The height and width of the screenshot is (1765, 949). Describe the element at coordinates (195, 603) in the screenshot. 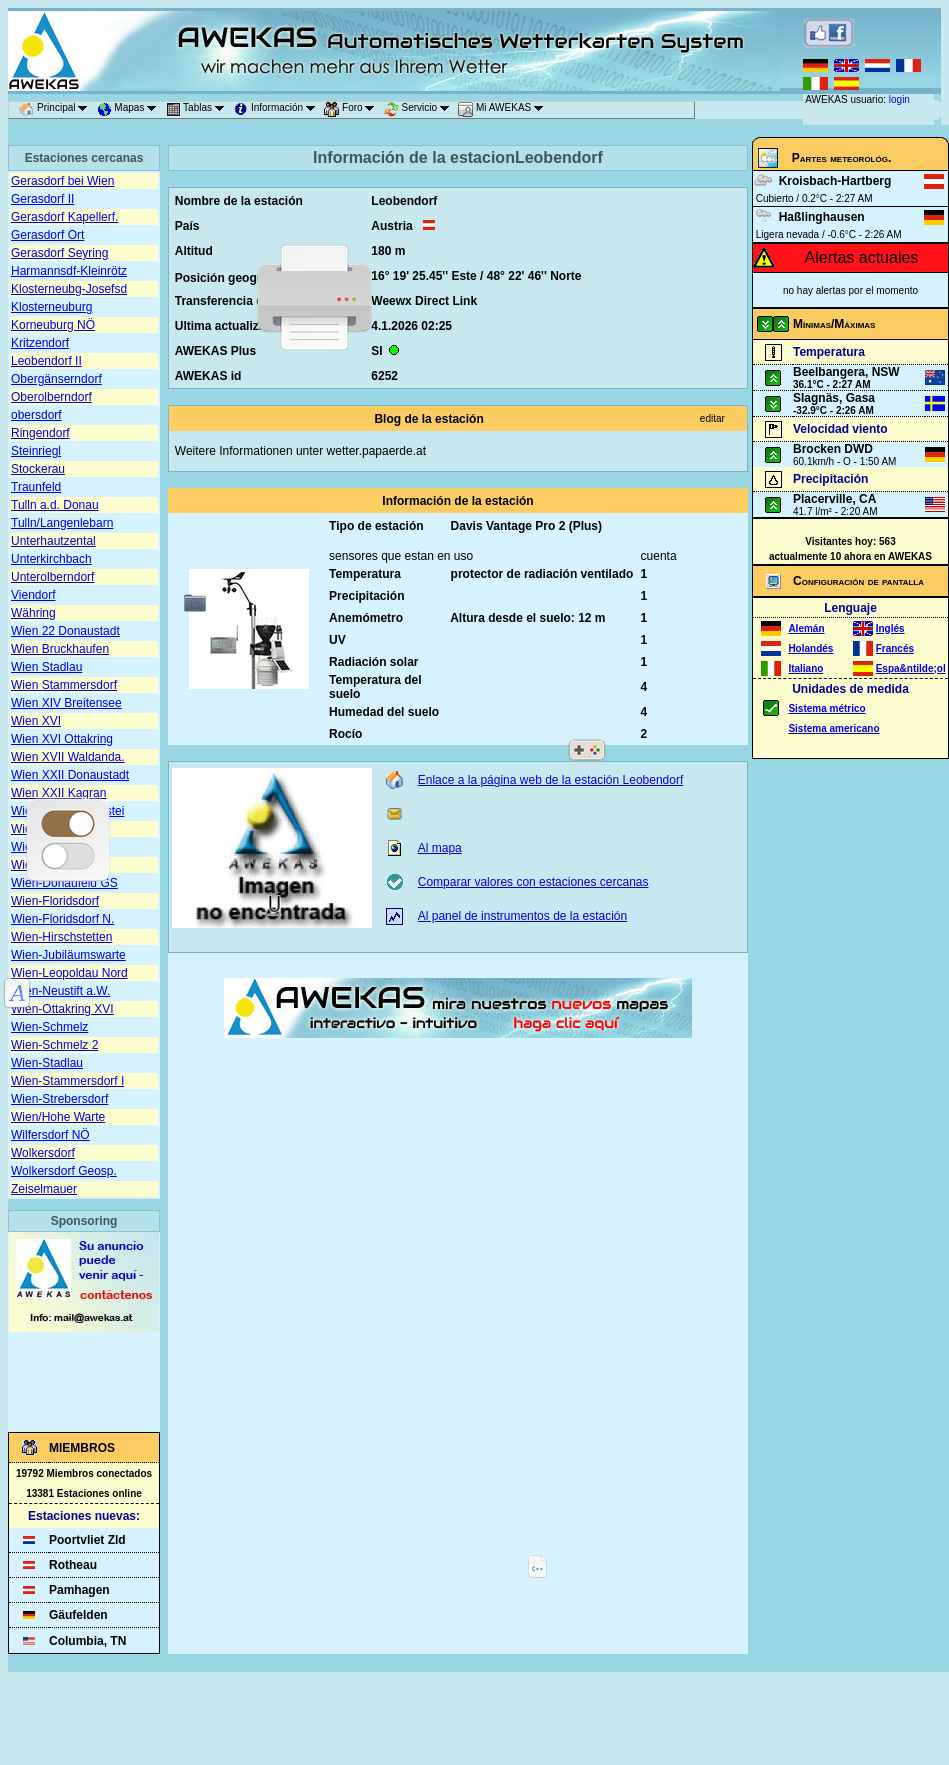

I see `open your documents folder` at that location.